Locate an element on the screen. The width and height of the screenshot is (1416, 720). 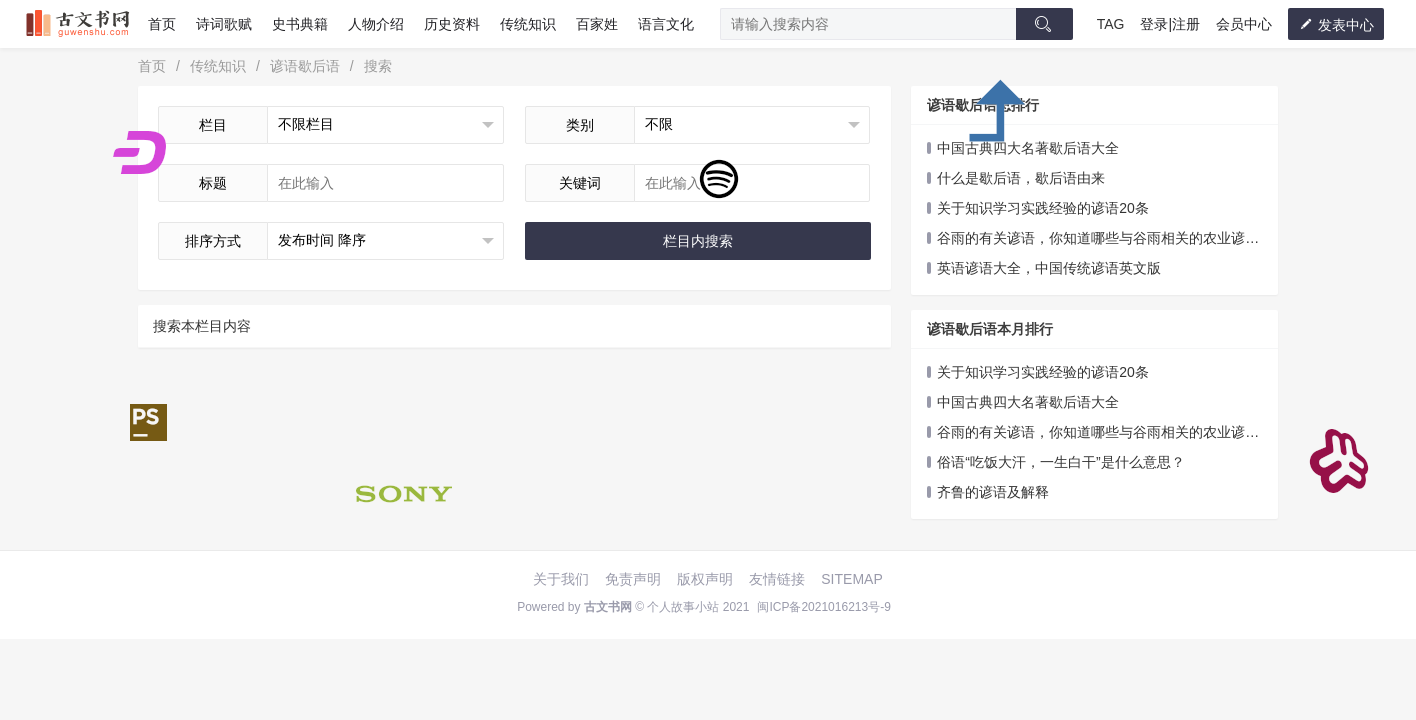
open phpstorm ide is located at coordinates (148, 422).